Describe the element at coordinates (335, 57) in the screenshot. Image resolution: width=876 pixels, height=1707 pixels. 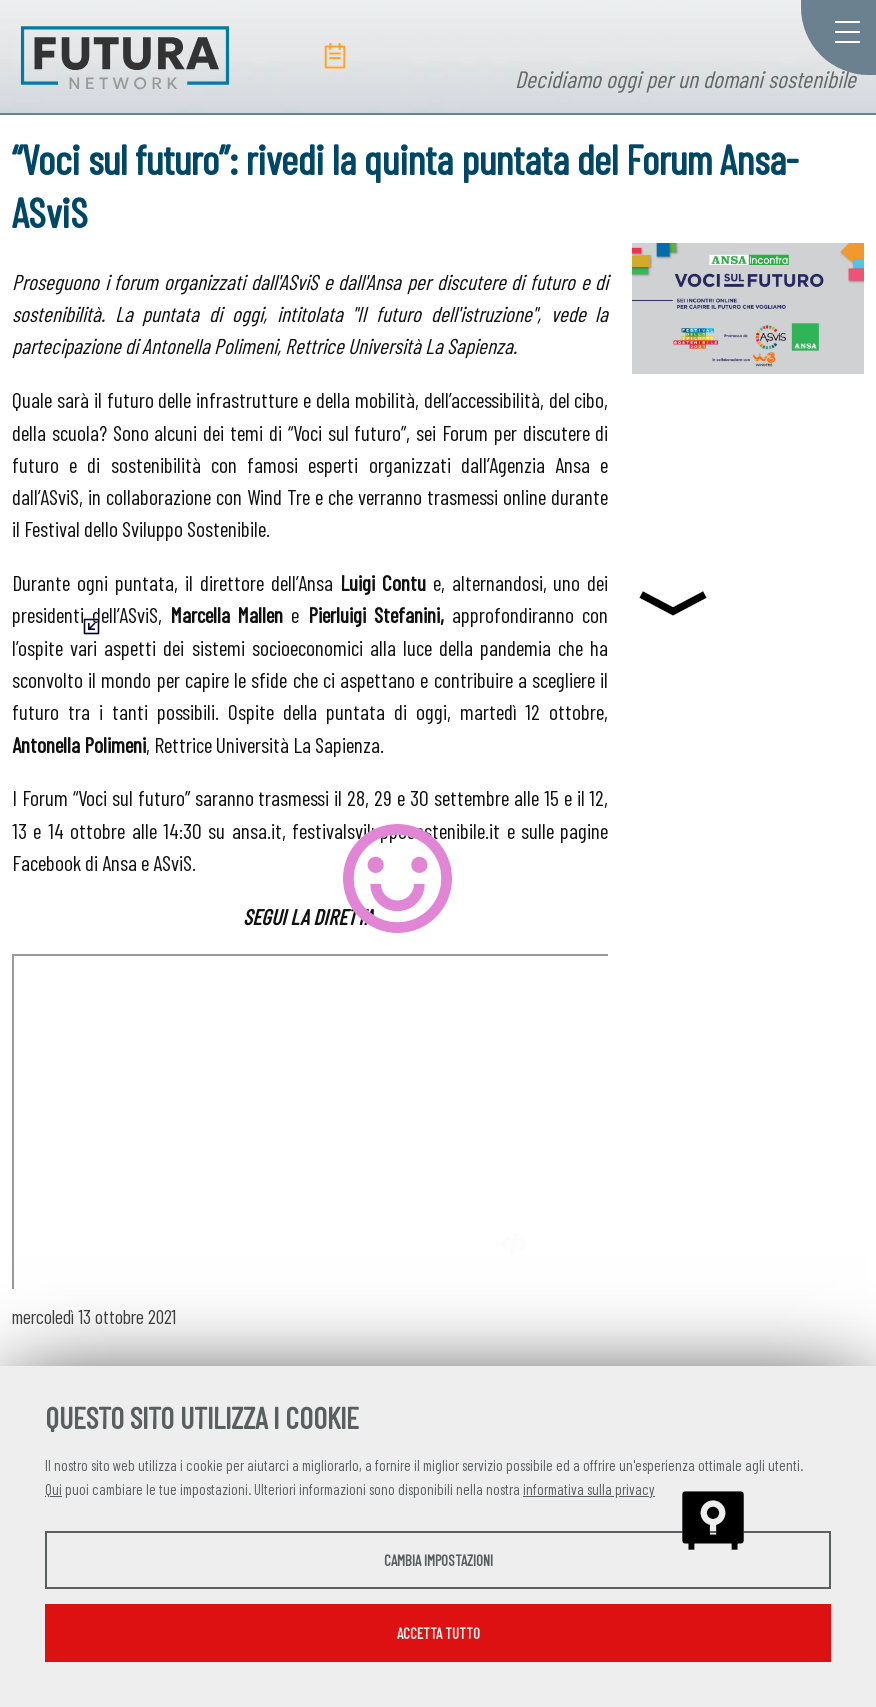
I see `view your to-do list` at that location.